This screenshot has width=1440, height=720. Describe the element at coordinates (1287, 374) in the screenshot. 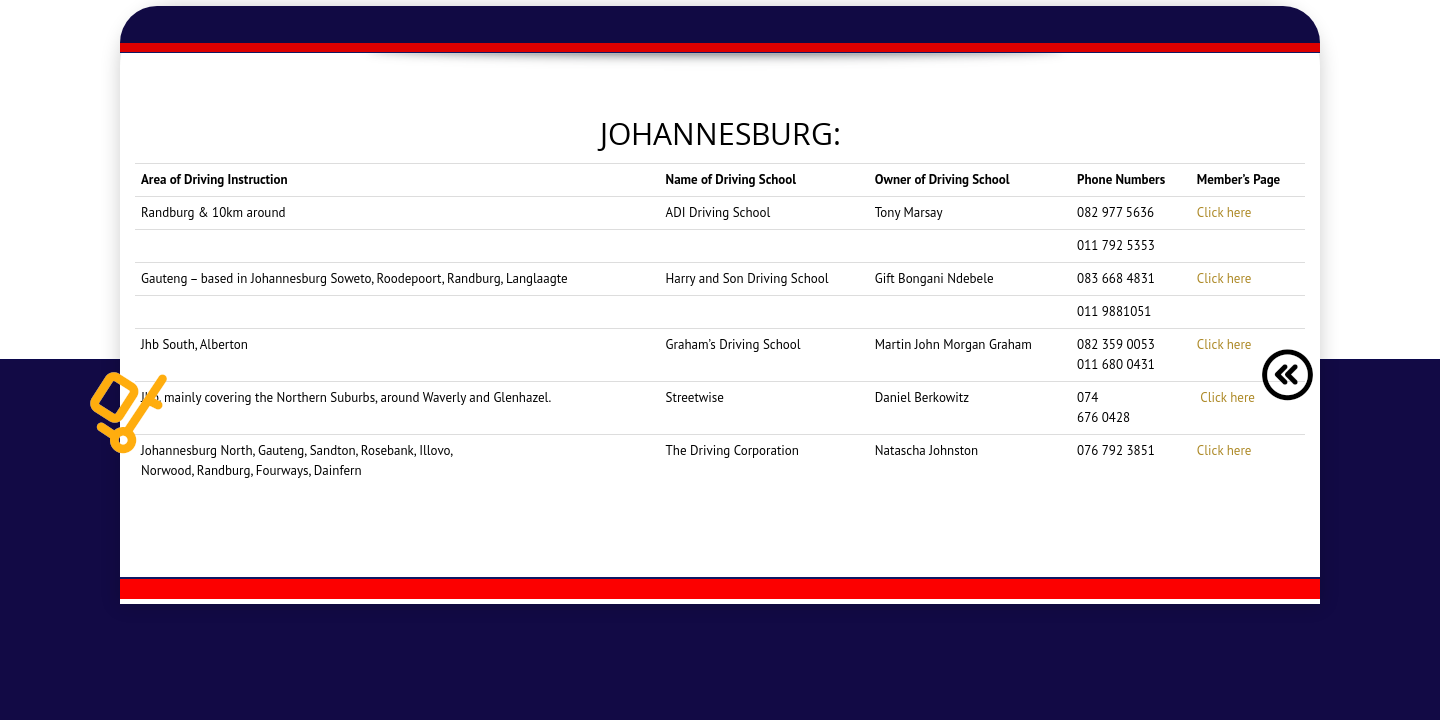

I see `go back to the previous section` at that location.